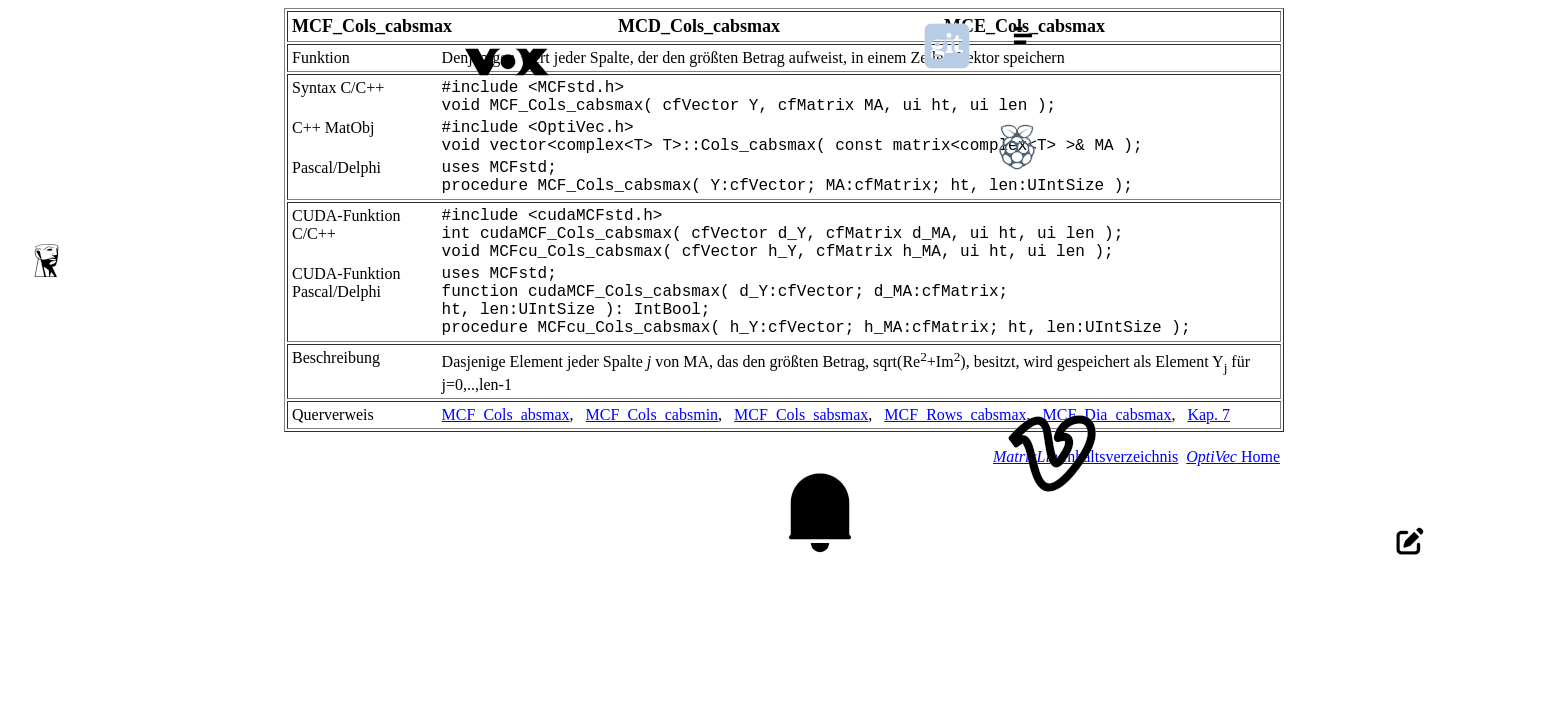 The image size is (1568, 720). I want to click on raspberry pi brand logo, so click(1017, 147).